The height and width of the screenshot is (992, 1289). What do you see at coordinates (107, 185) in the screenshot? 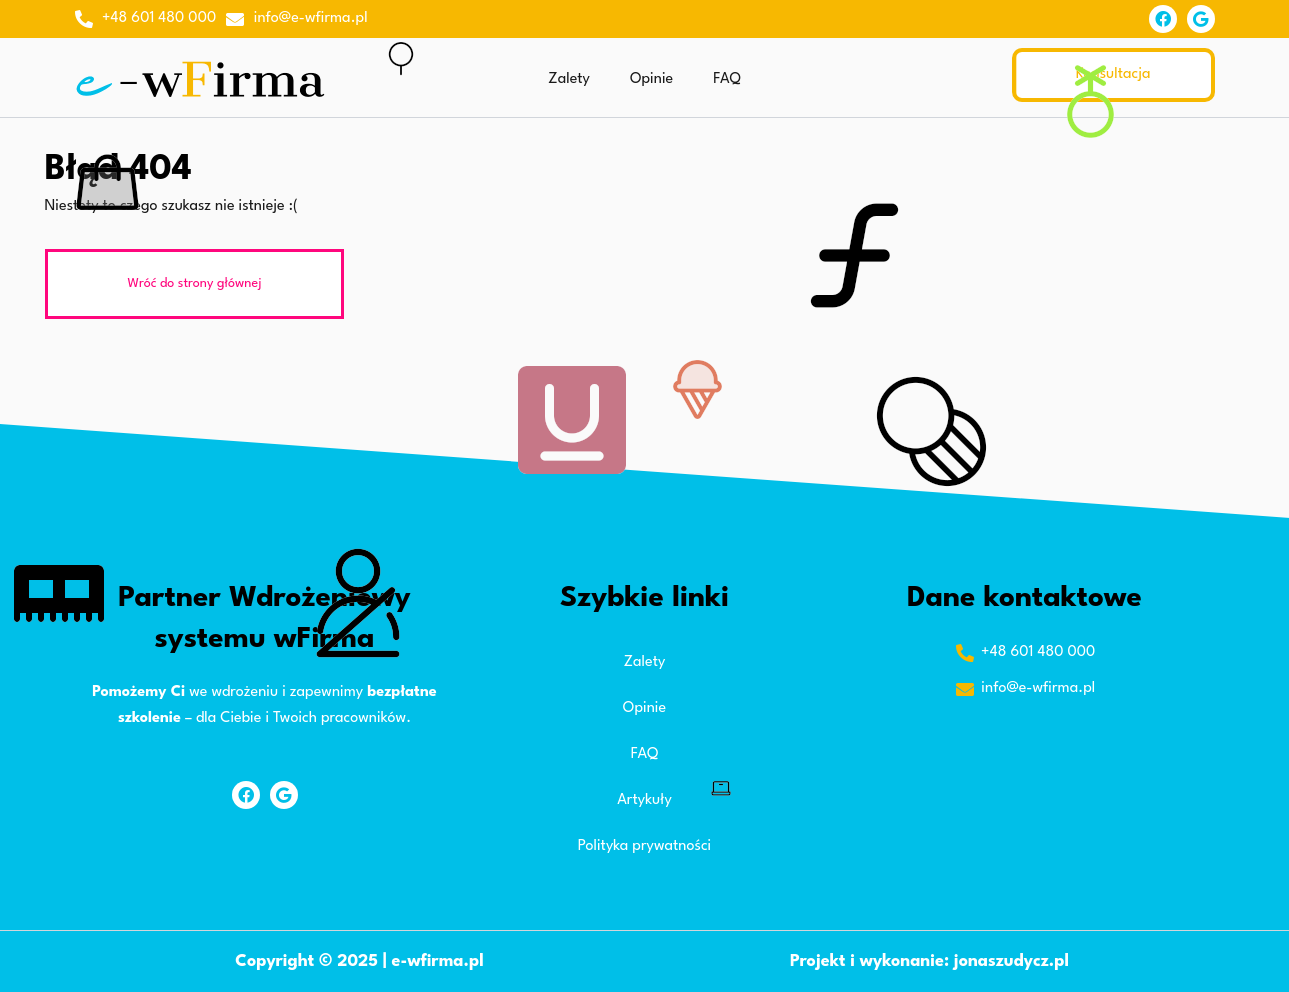
I see `view your shopping bag` at bounding box center [107, 185].